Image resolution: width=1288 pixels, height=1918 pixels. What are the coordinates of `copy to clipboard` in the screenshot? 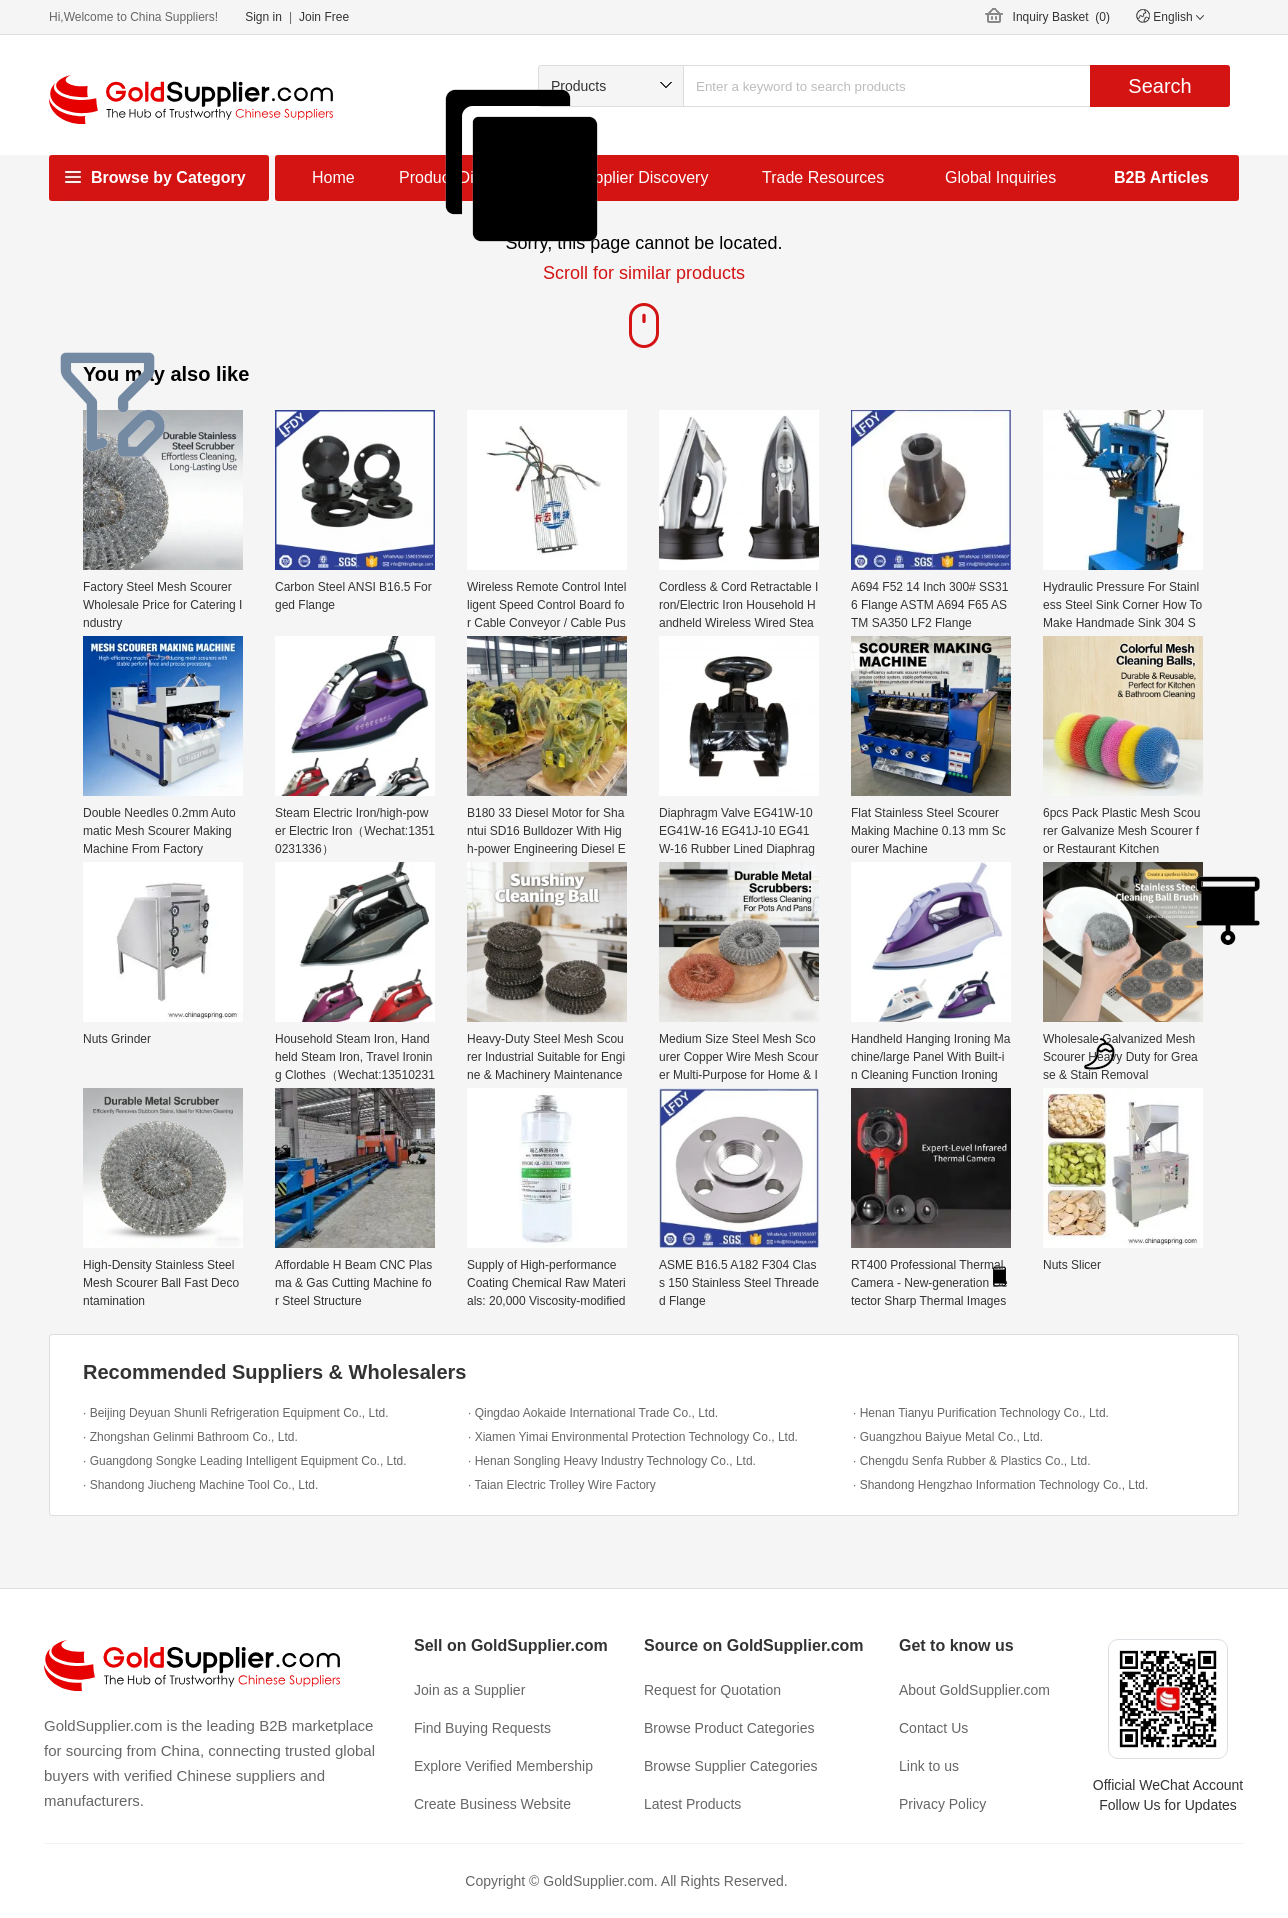 It's located at (521, 165).